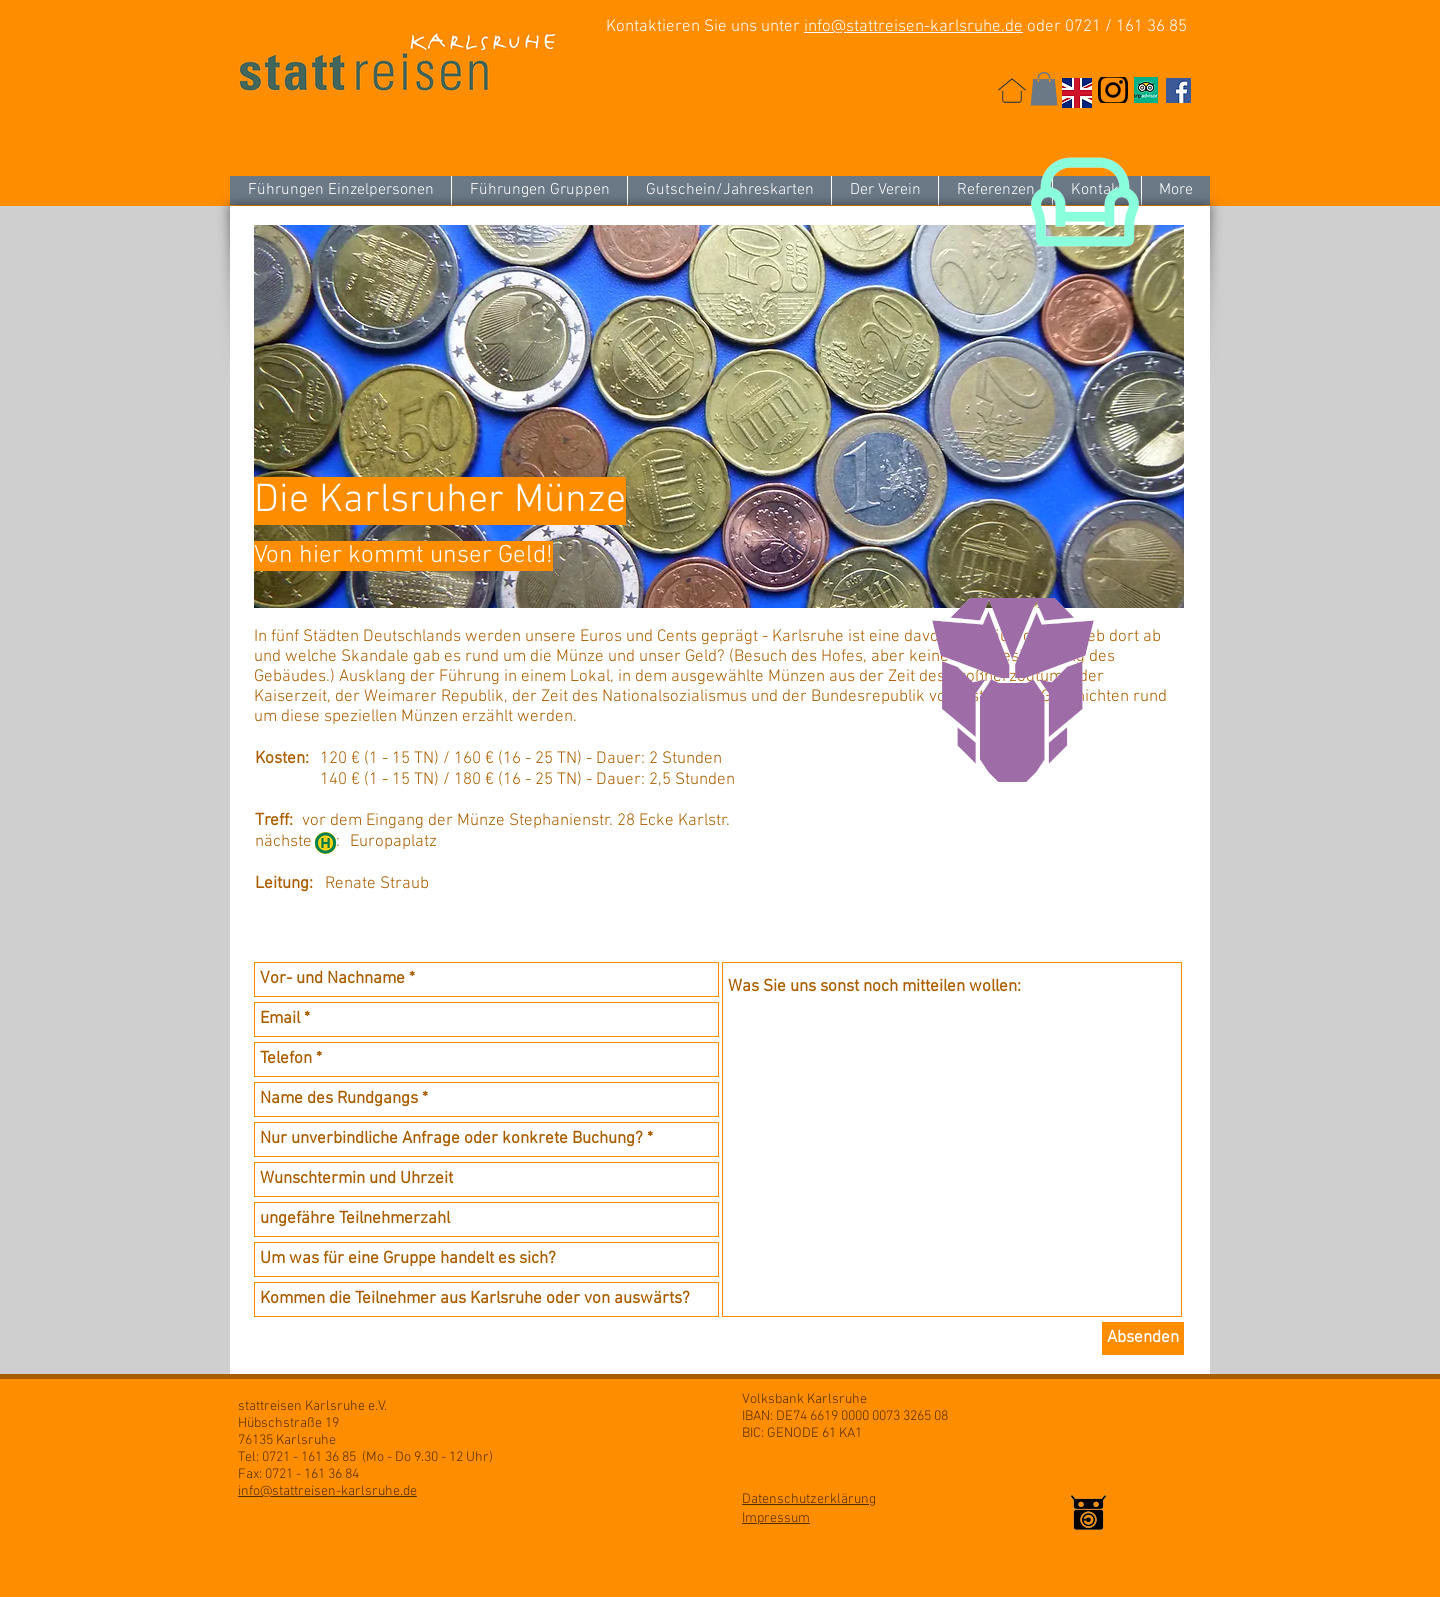 This screenshot has height=1597, width=1440. What do you see at coordinates (1088, 1512) in the screenshot?
I see `open the F-Droid app store` at bounding box center [1088, 1512].